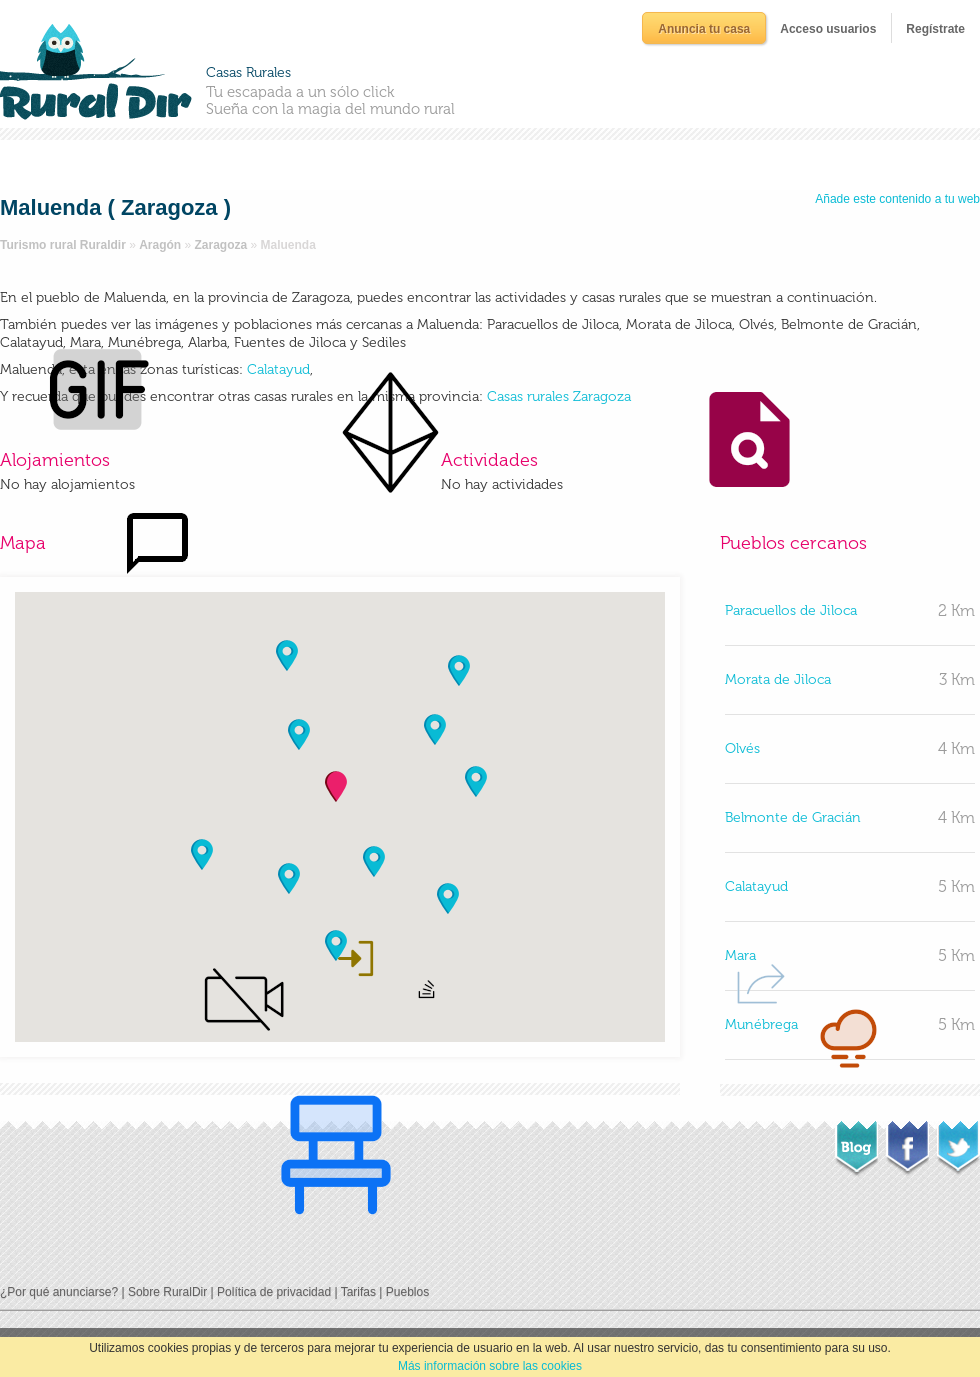  Describe the element at coordinates (848, 1037) in the screenshot. I see `indicates foggy weather conditions` at that location.